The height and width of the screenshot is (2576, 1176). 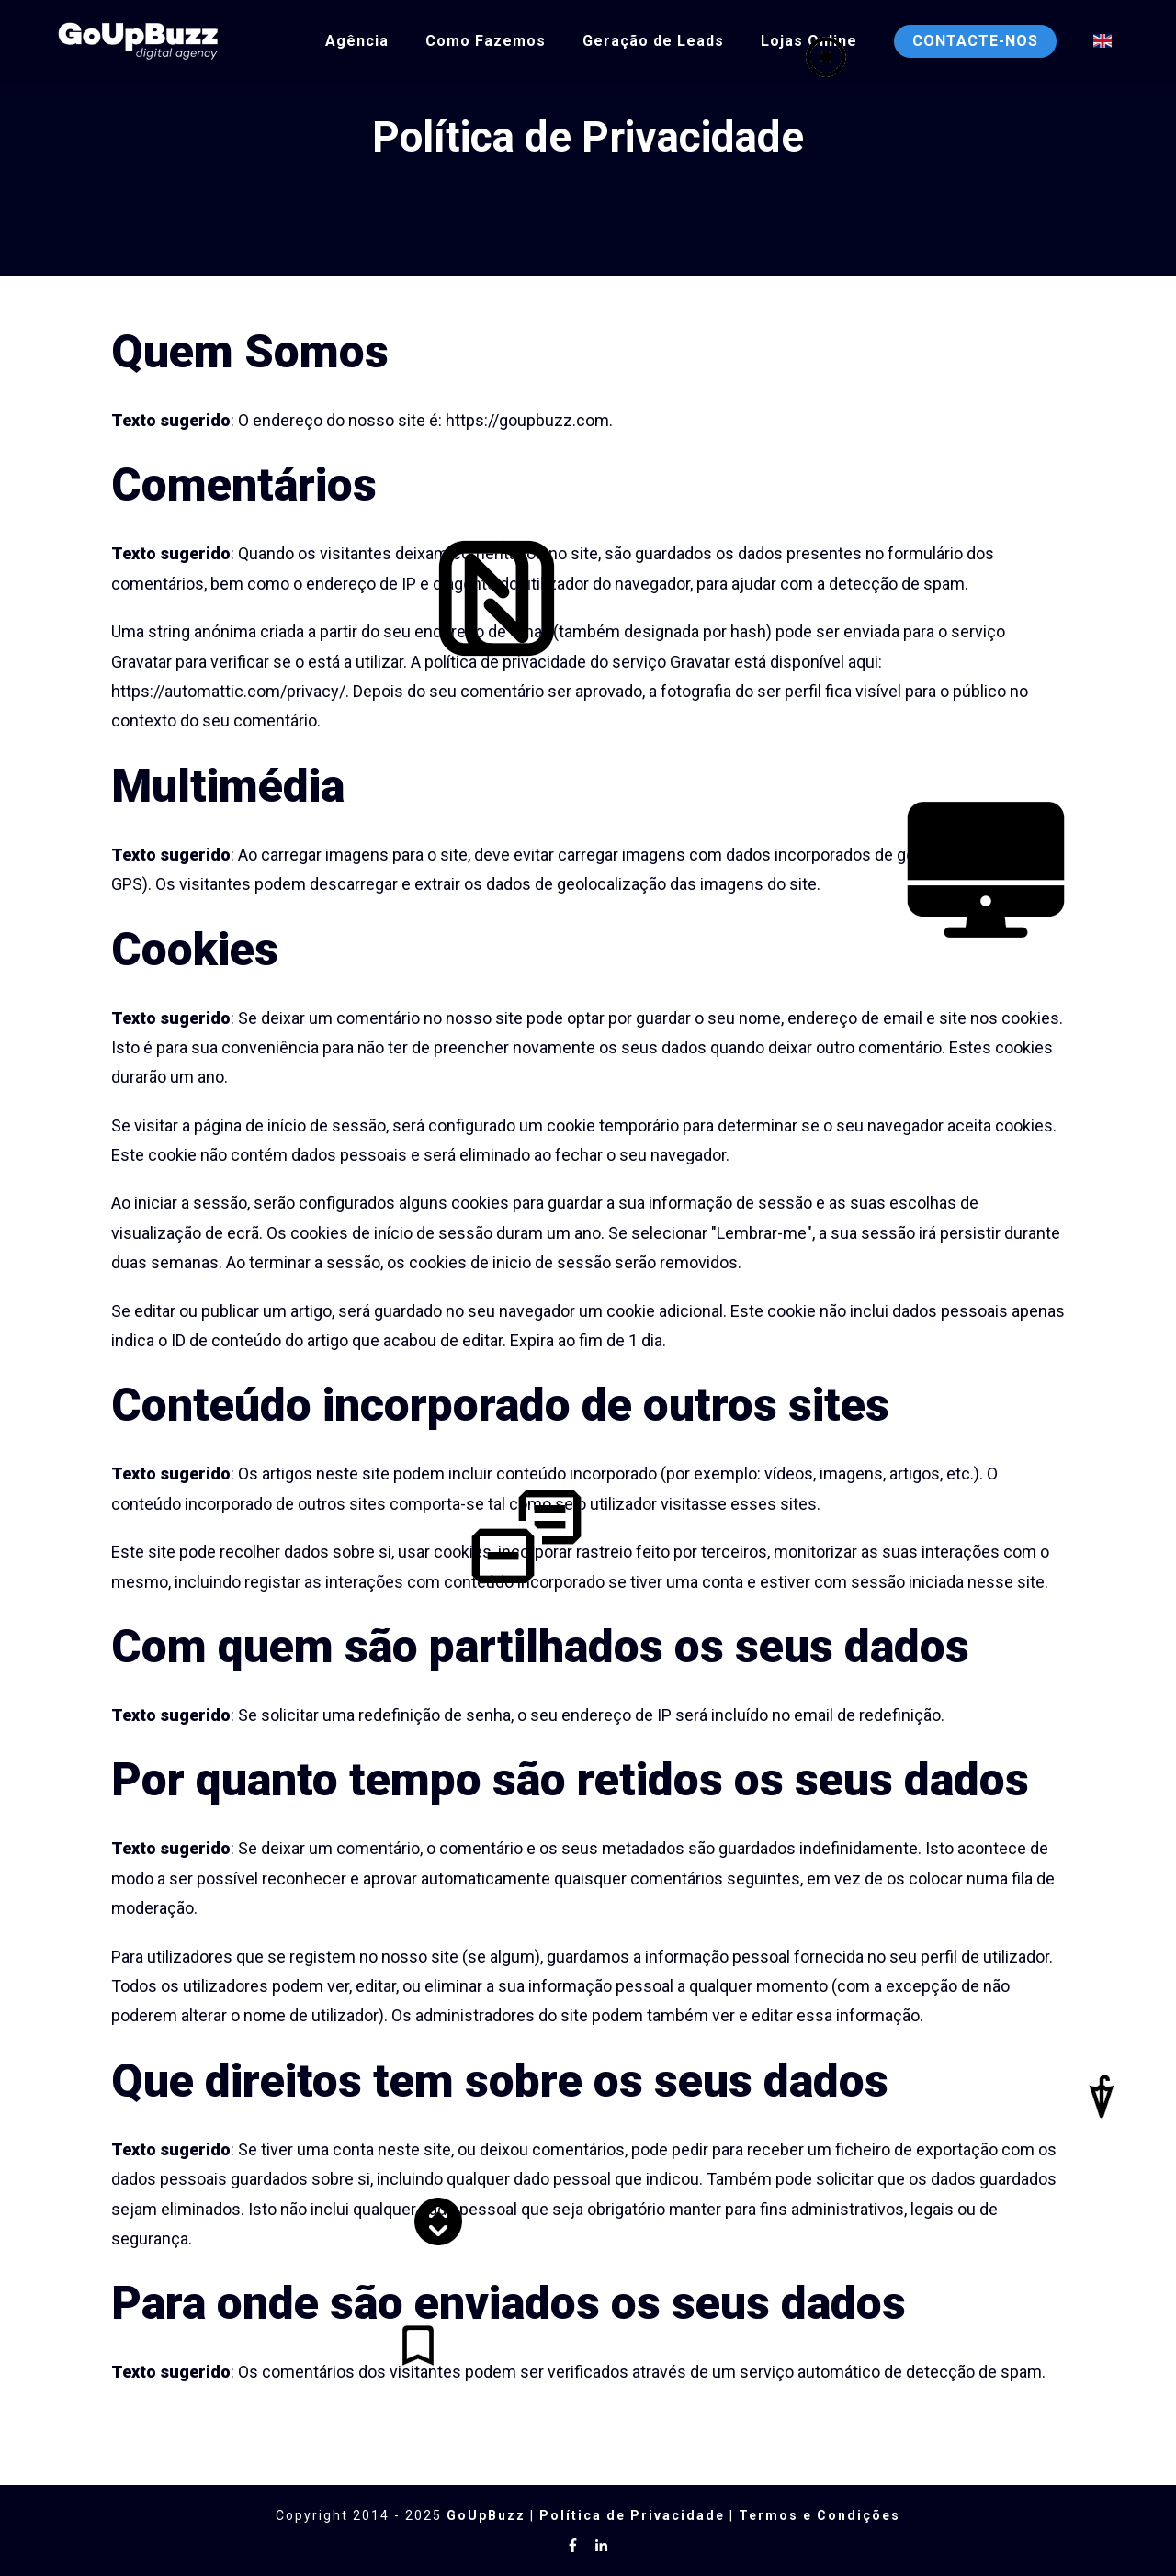 I want to click on adjust image or display settings, so click(x=826, y=57).